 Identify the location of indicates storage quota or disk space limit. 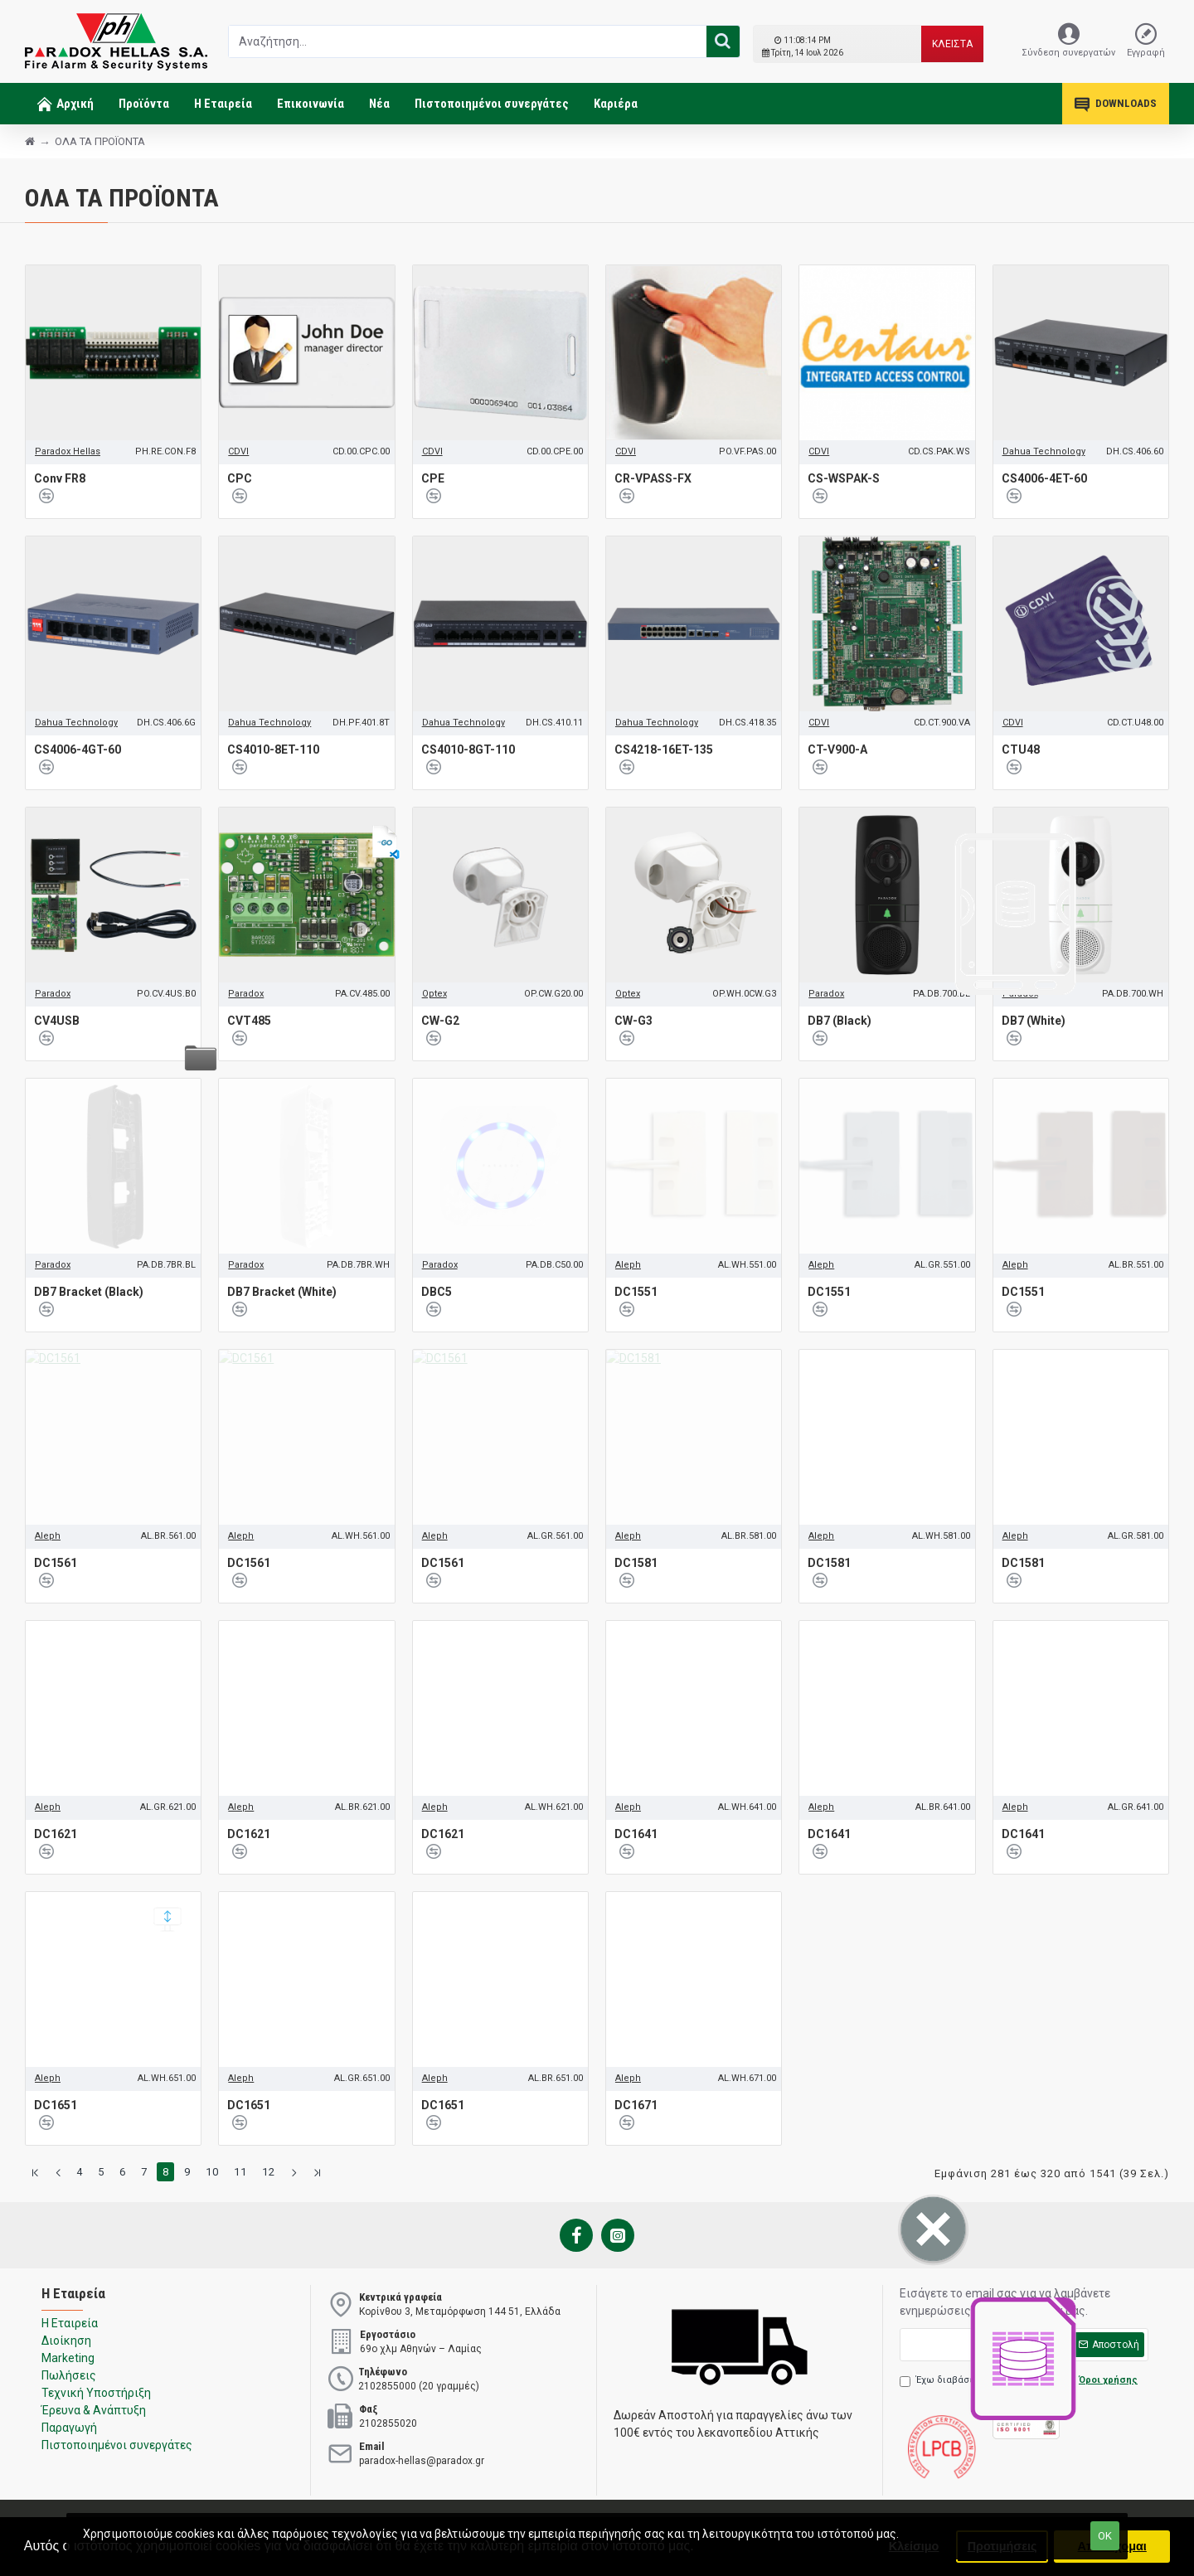
(1015, 914).